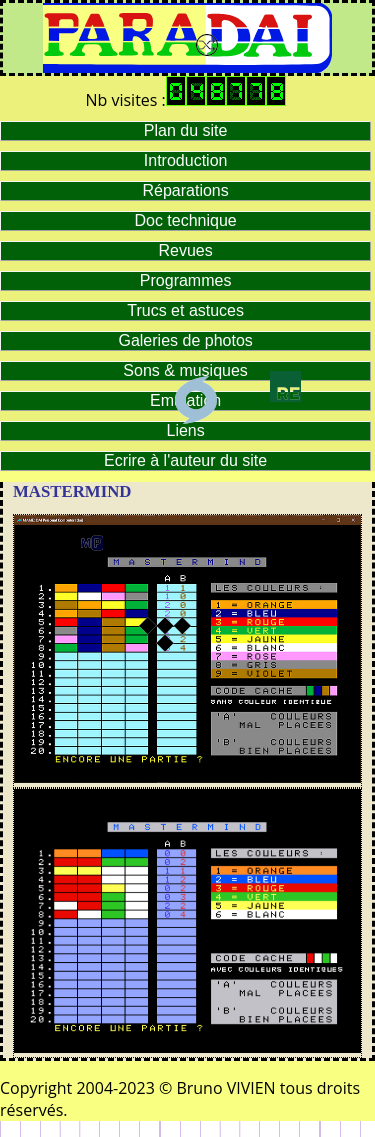 The height and width of the screenshot is (1137, 375). What do you see at coordinates (165, 634) in the screenshot?
I see `open tidal music streaming app` at bounding box center [165, 634].